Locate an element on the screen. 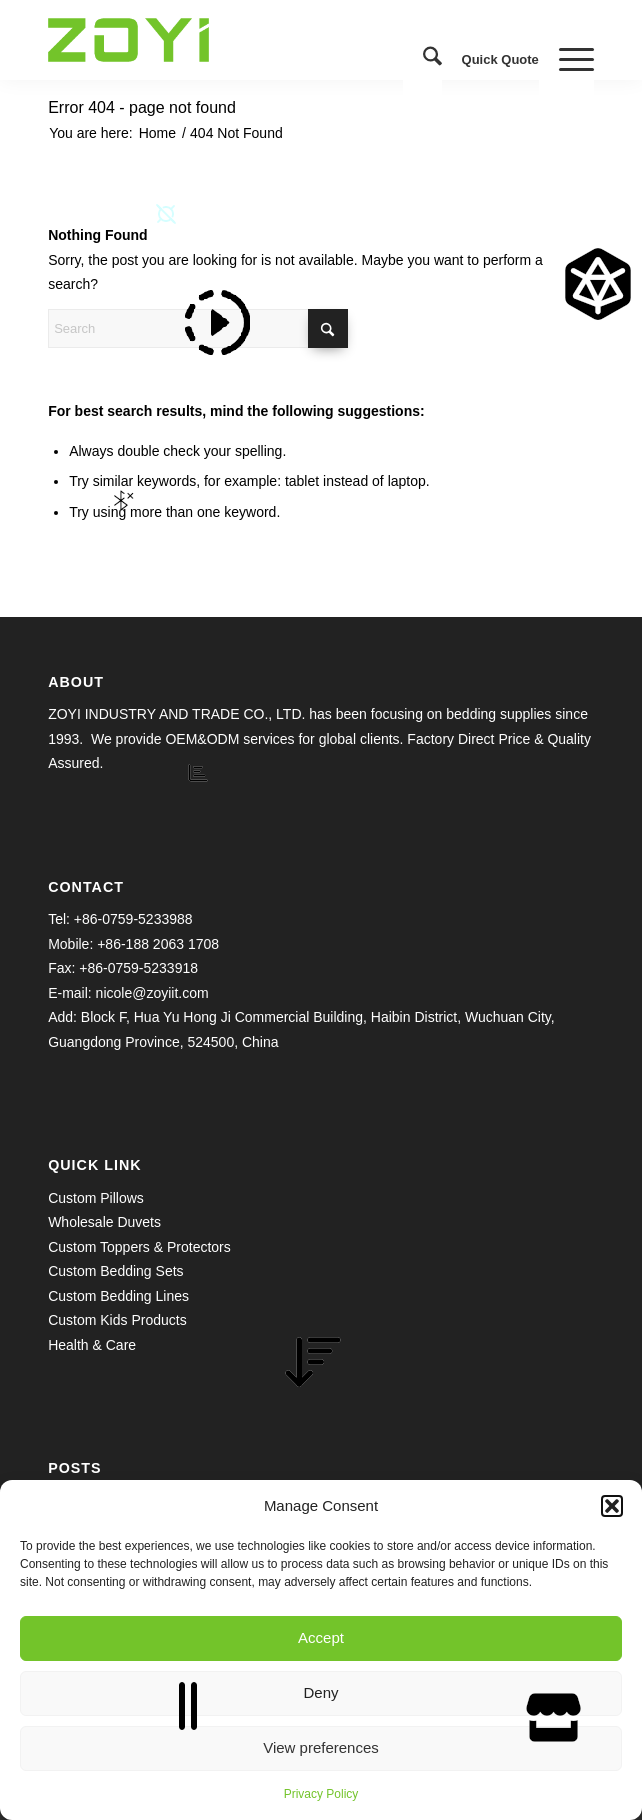 The width and height of the screenshot is (642, 1820). enable slow motion video recording is located at coordinates (217, 322).